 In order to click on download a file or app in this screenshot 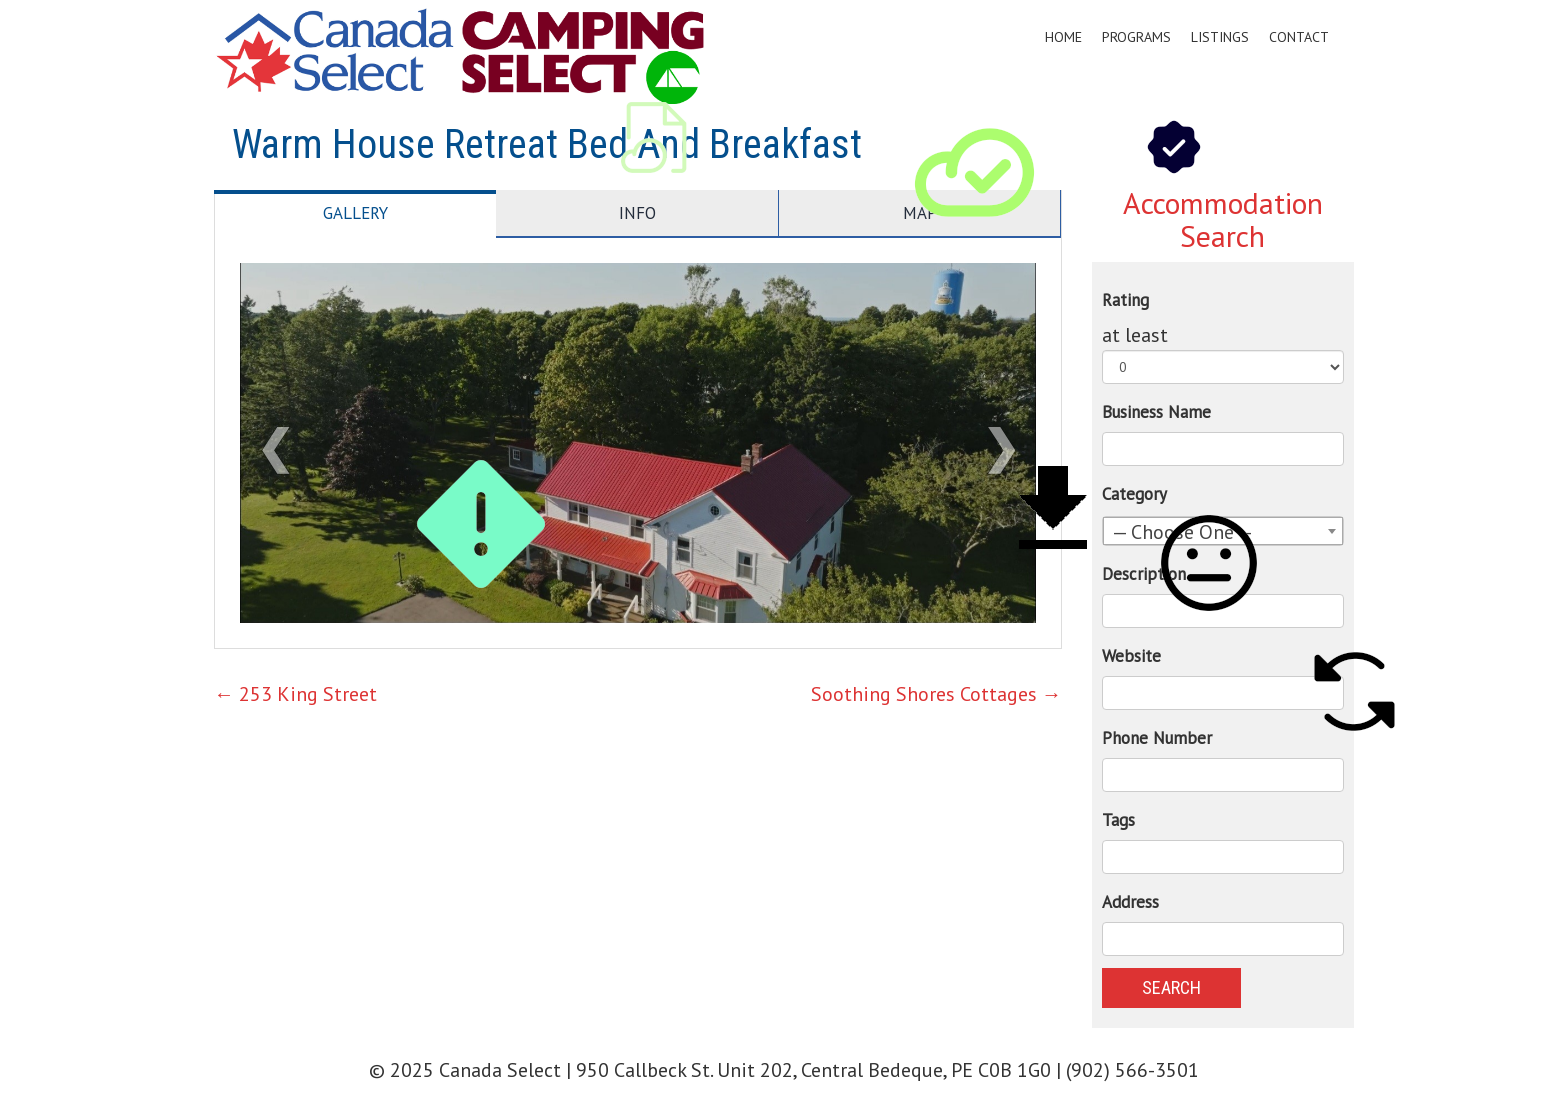, I will do `click(1053, 510)`.